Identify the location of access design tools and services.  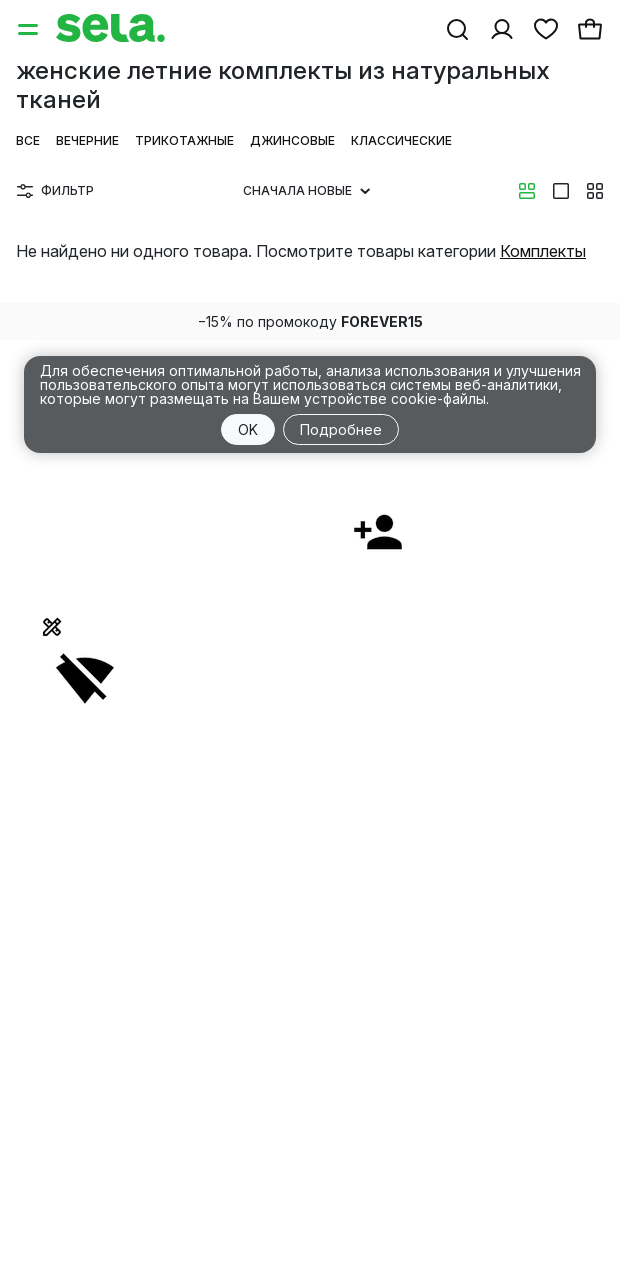
(52, 627).